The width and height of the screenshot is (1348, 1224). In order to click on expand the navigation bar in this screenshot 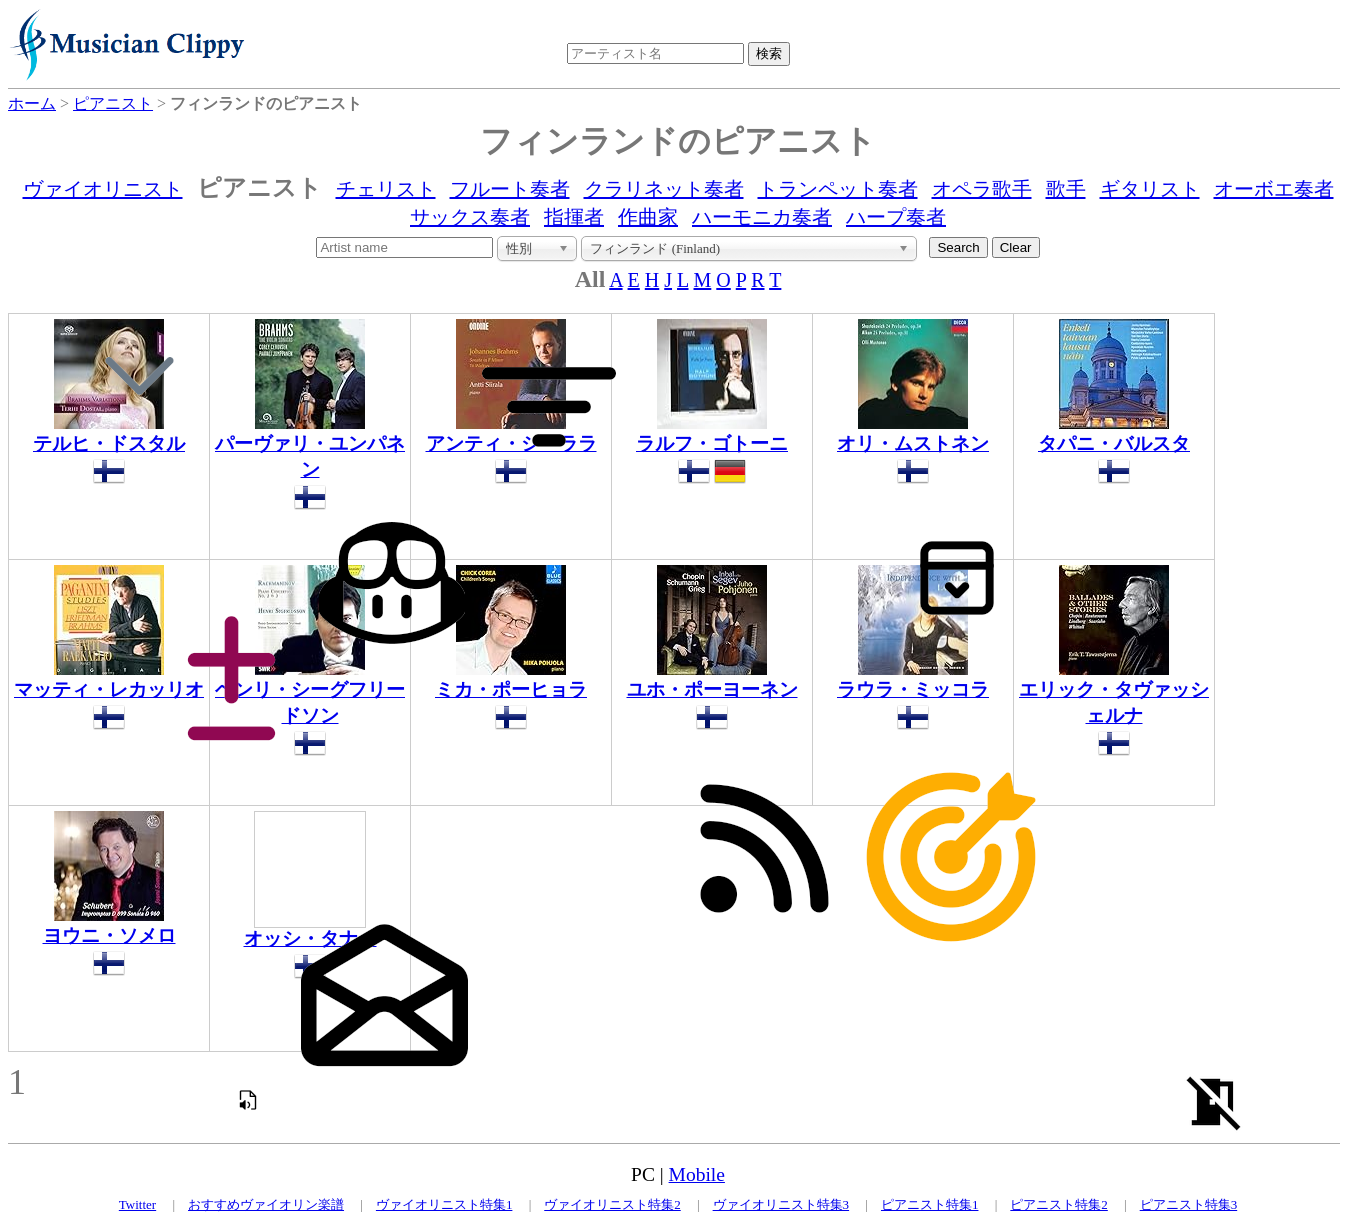, I will do `click(957, 578)`.